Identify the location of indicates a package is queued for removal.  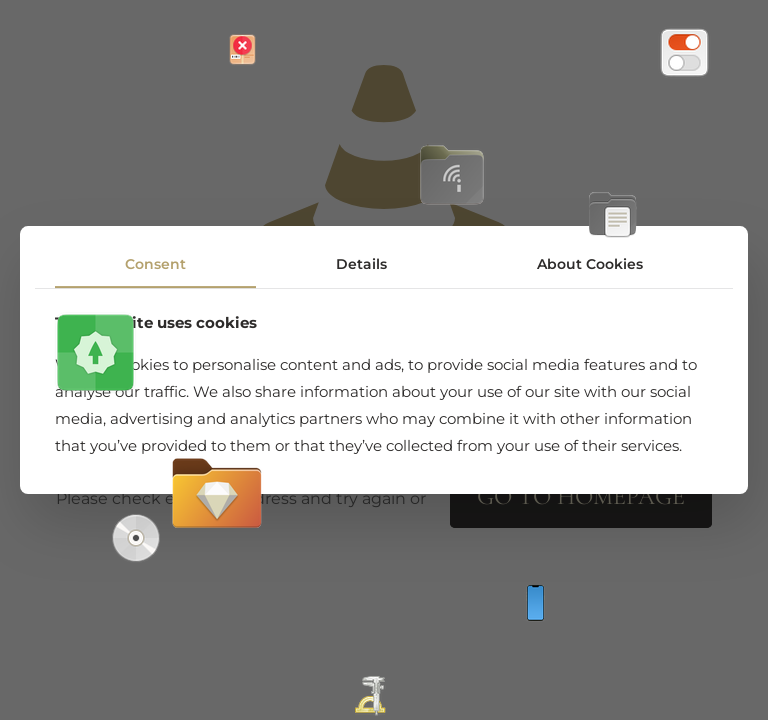
(242, 49).